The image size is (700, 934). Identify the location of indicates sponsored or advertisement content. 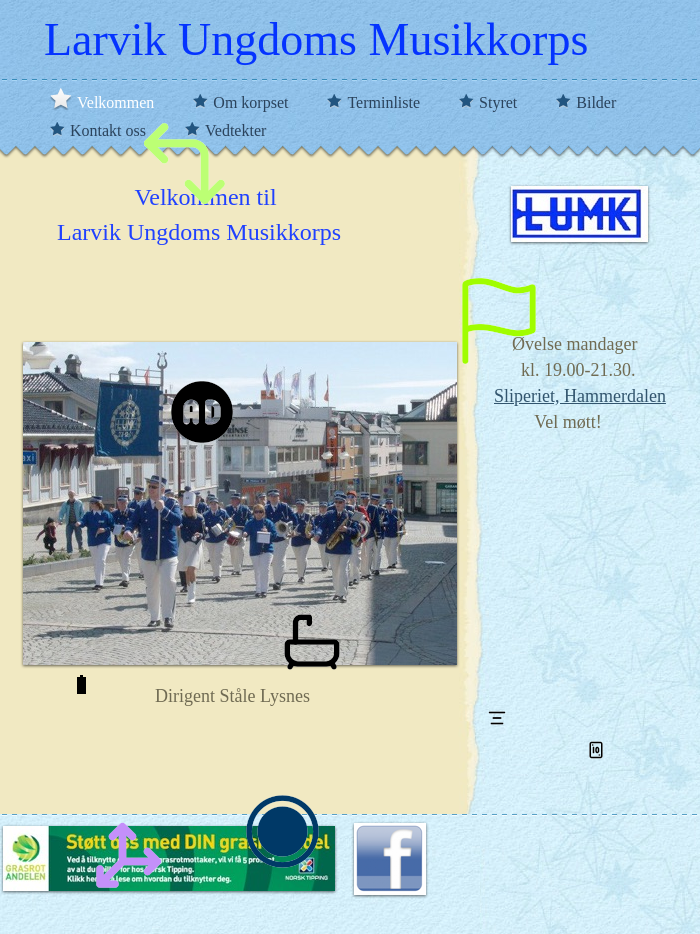
(202, 412).